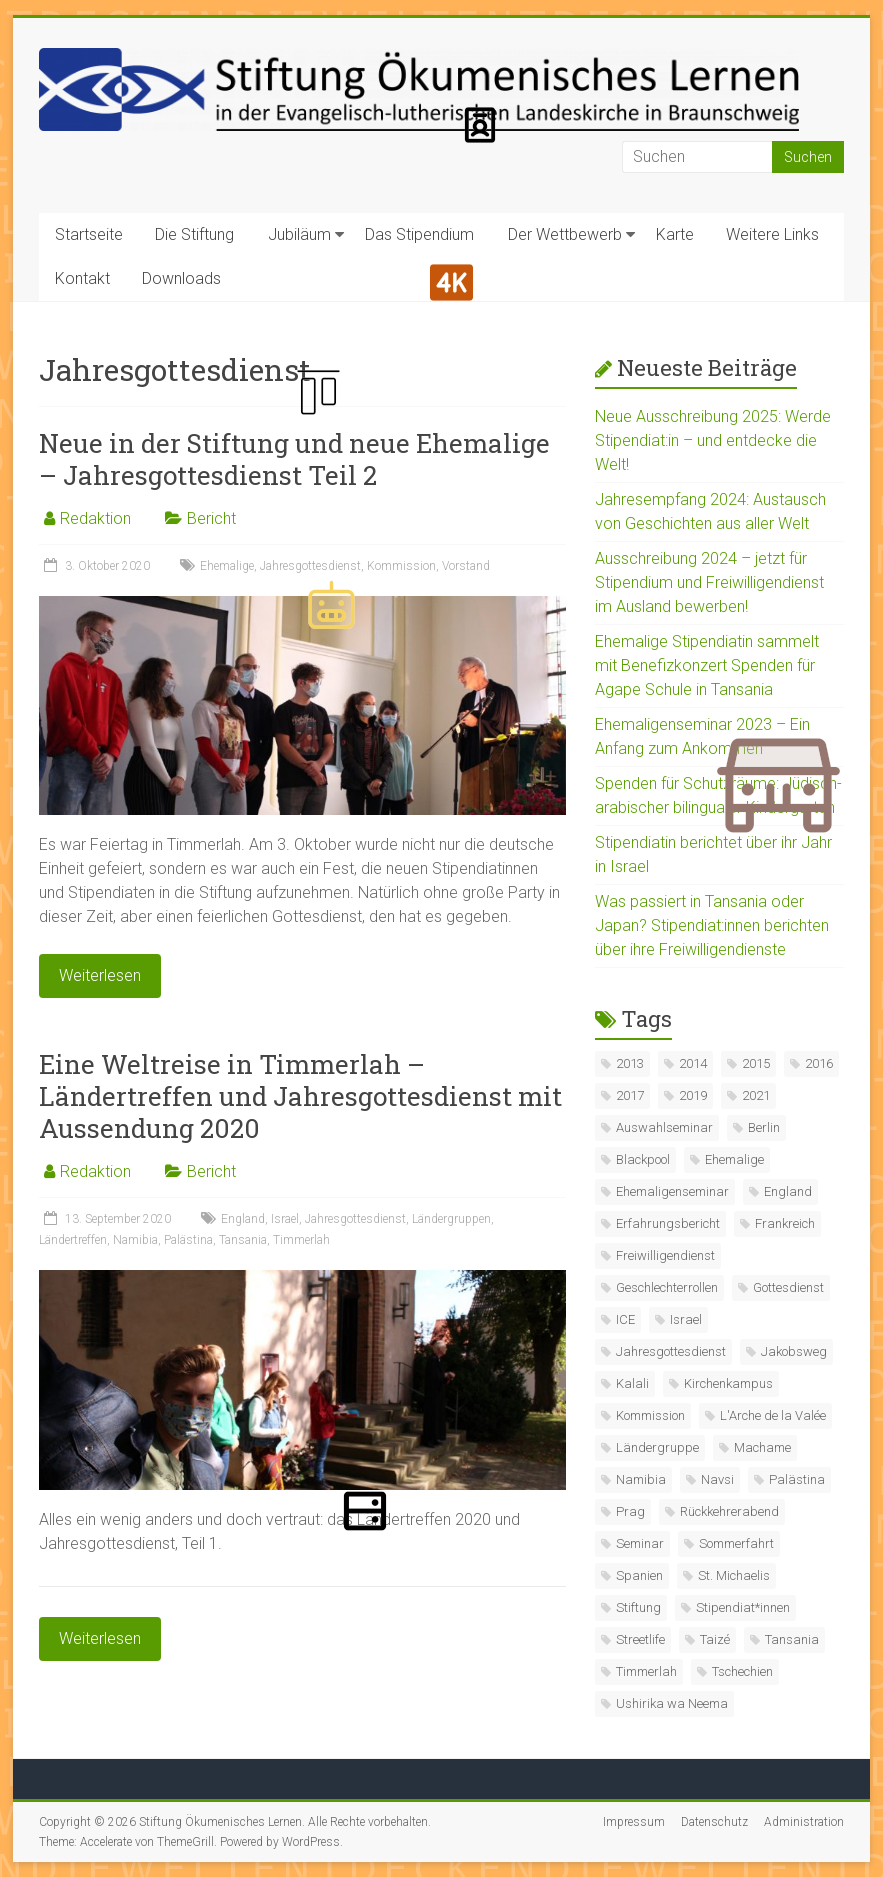 The image size is (883, 1877). What do you see at coordinates (318, 391) in the screenshot?
I see `align selected objects to the top edge` at bounding box center [318, 391].